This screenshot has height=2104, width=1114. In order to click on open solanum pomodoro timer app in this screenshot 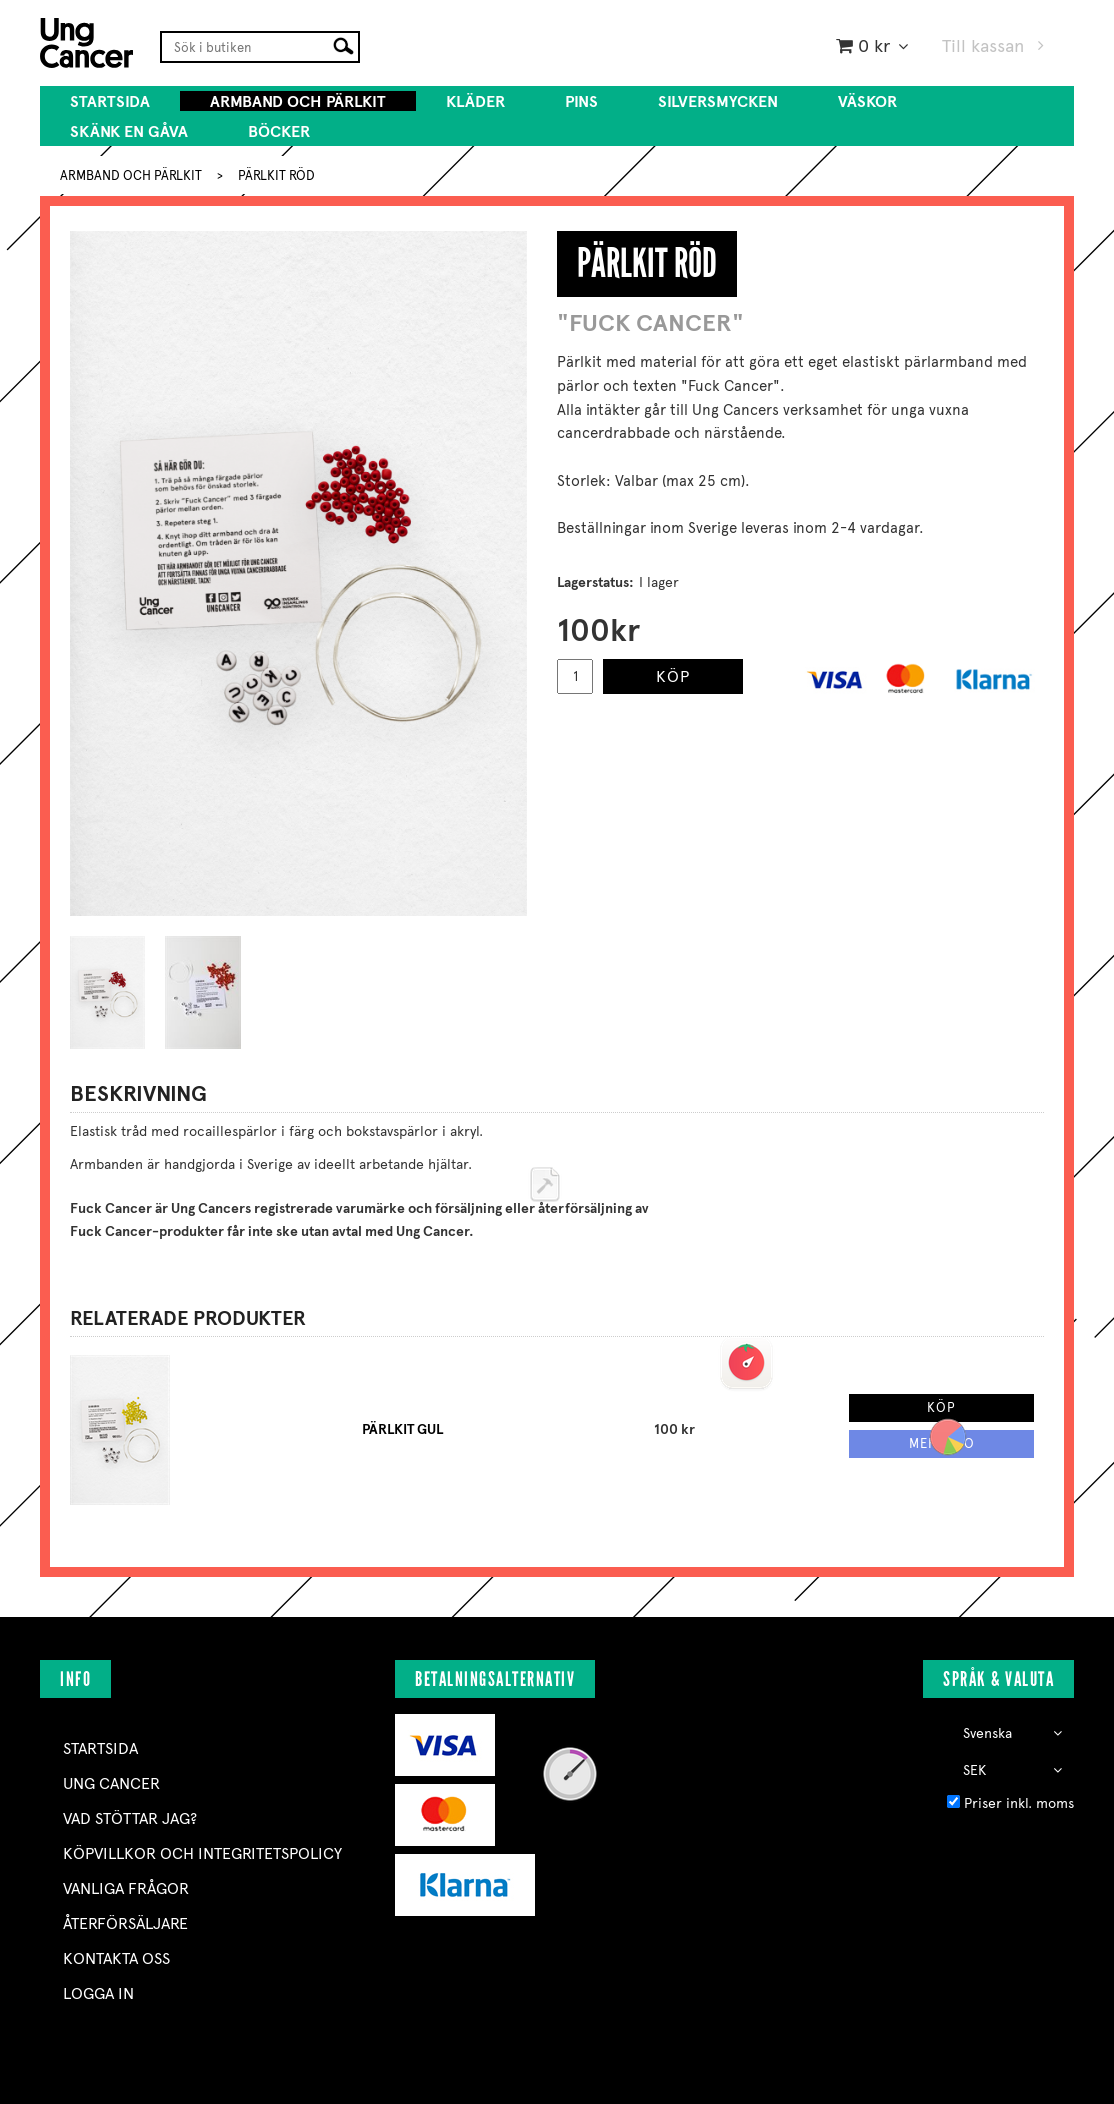, I will do `click(746, 1362)`.